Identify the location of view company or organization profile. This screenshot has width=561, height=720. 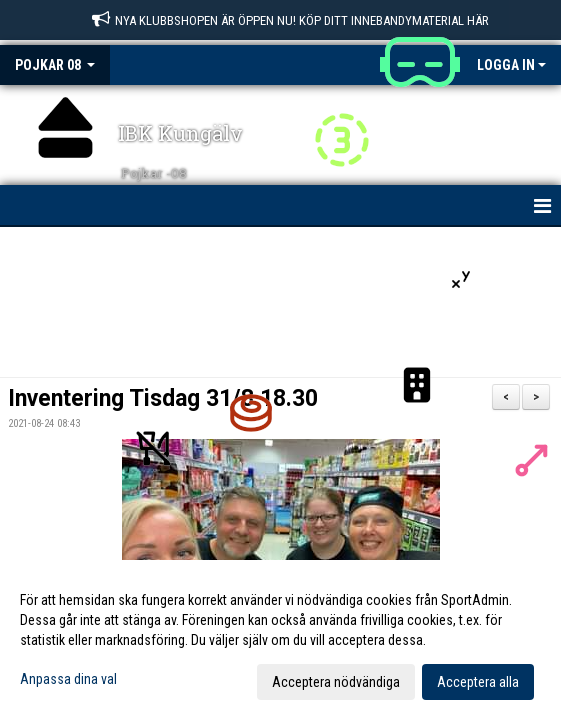
(417, 385).